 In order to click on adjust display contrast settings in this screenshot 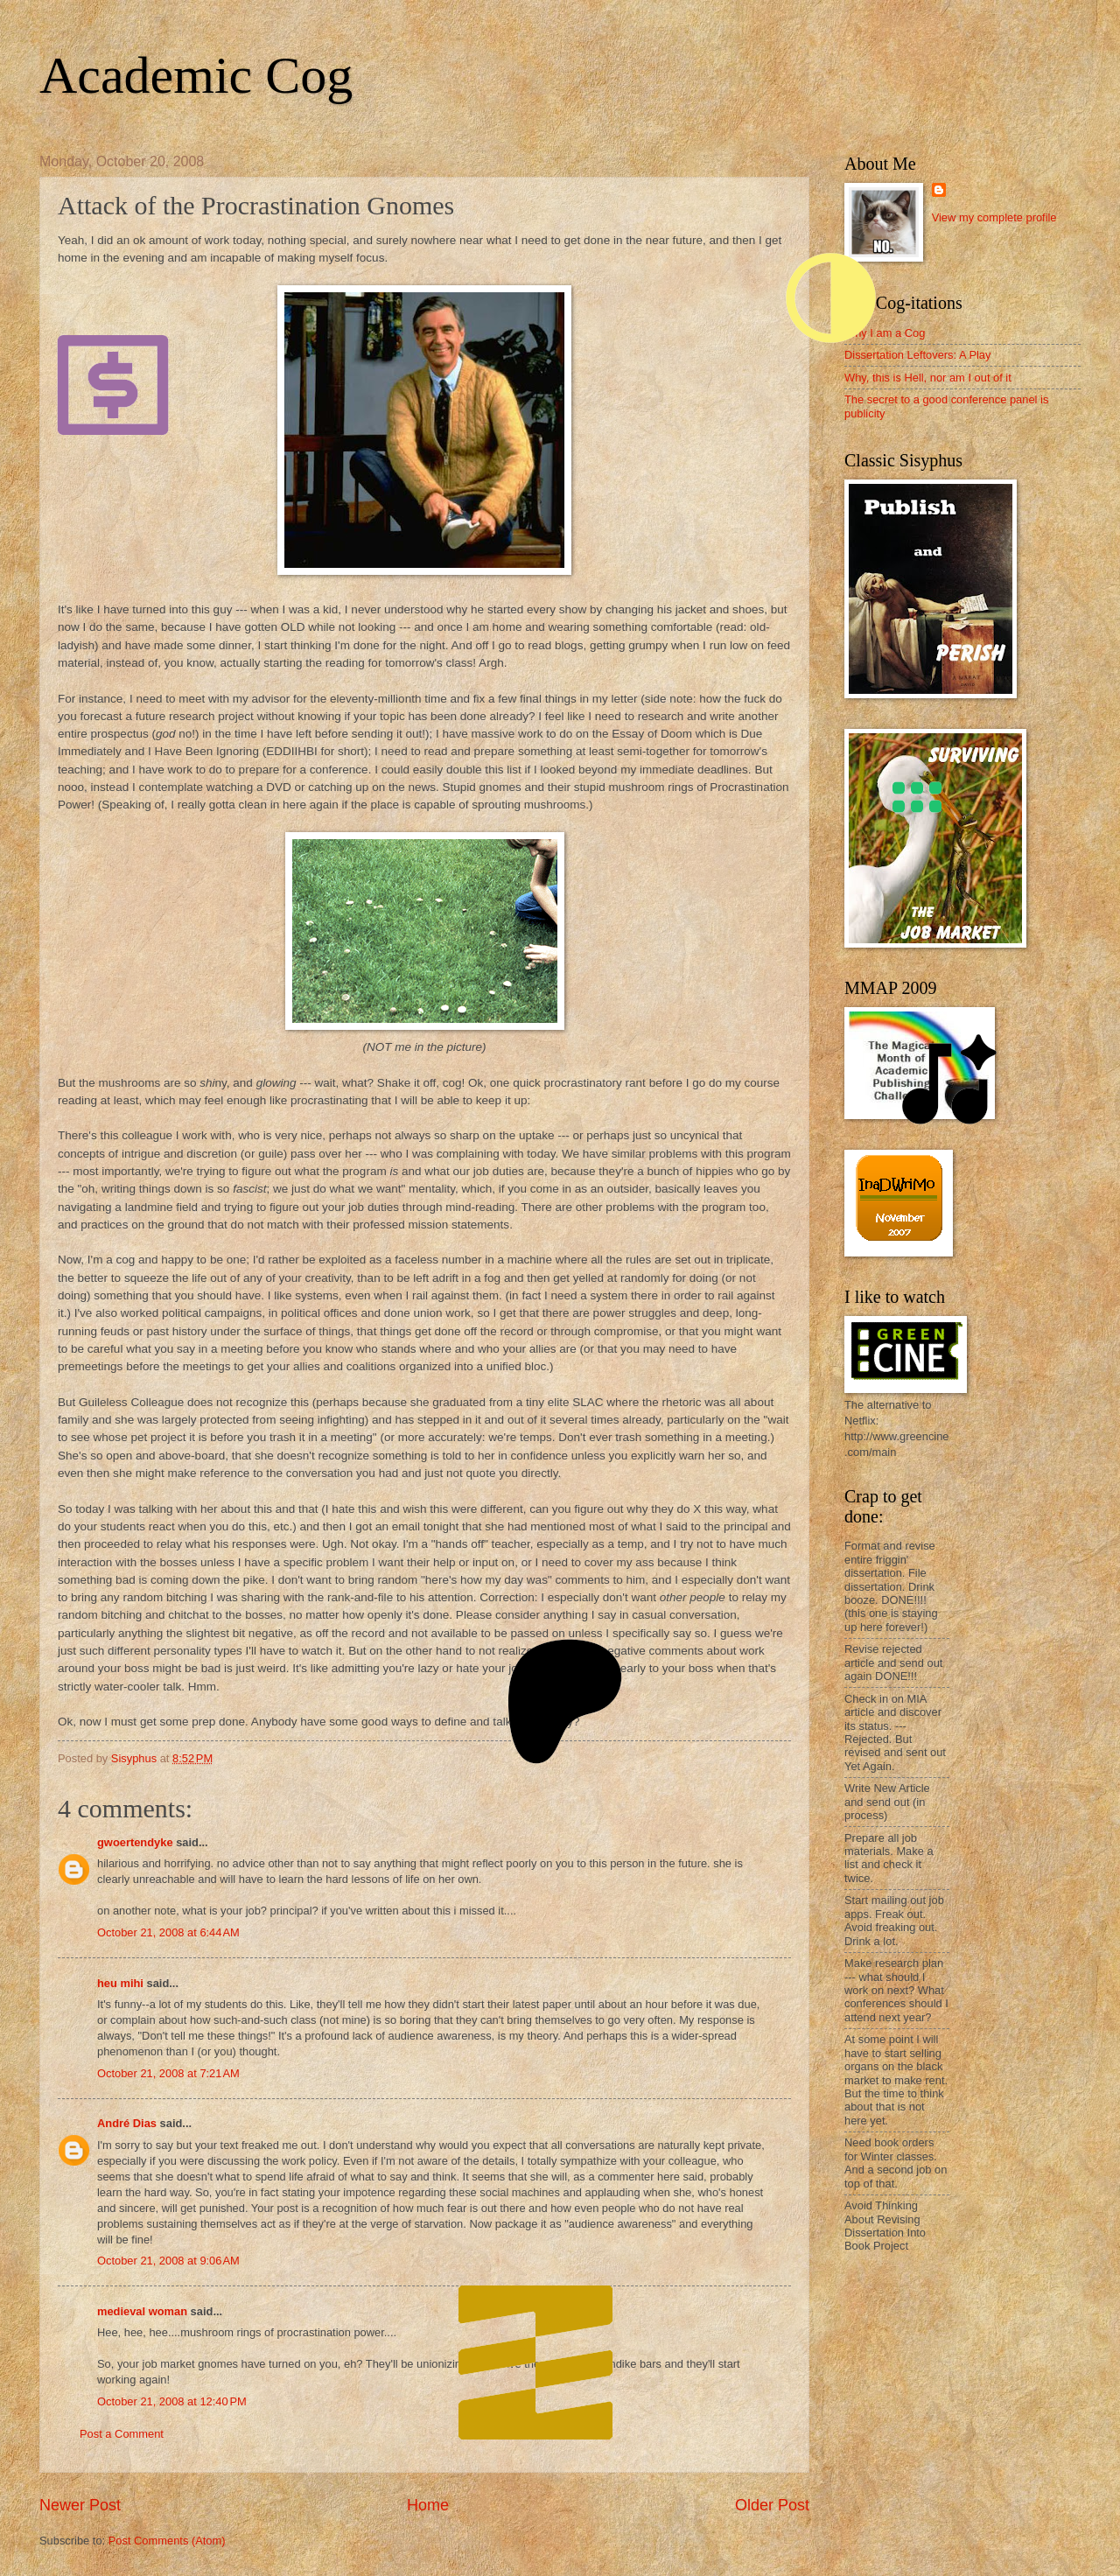, I will do `click(830, 298)`.